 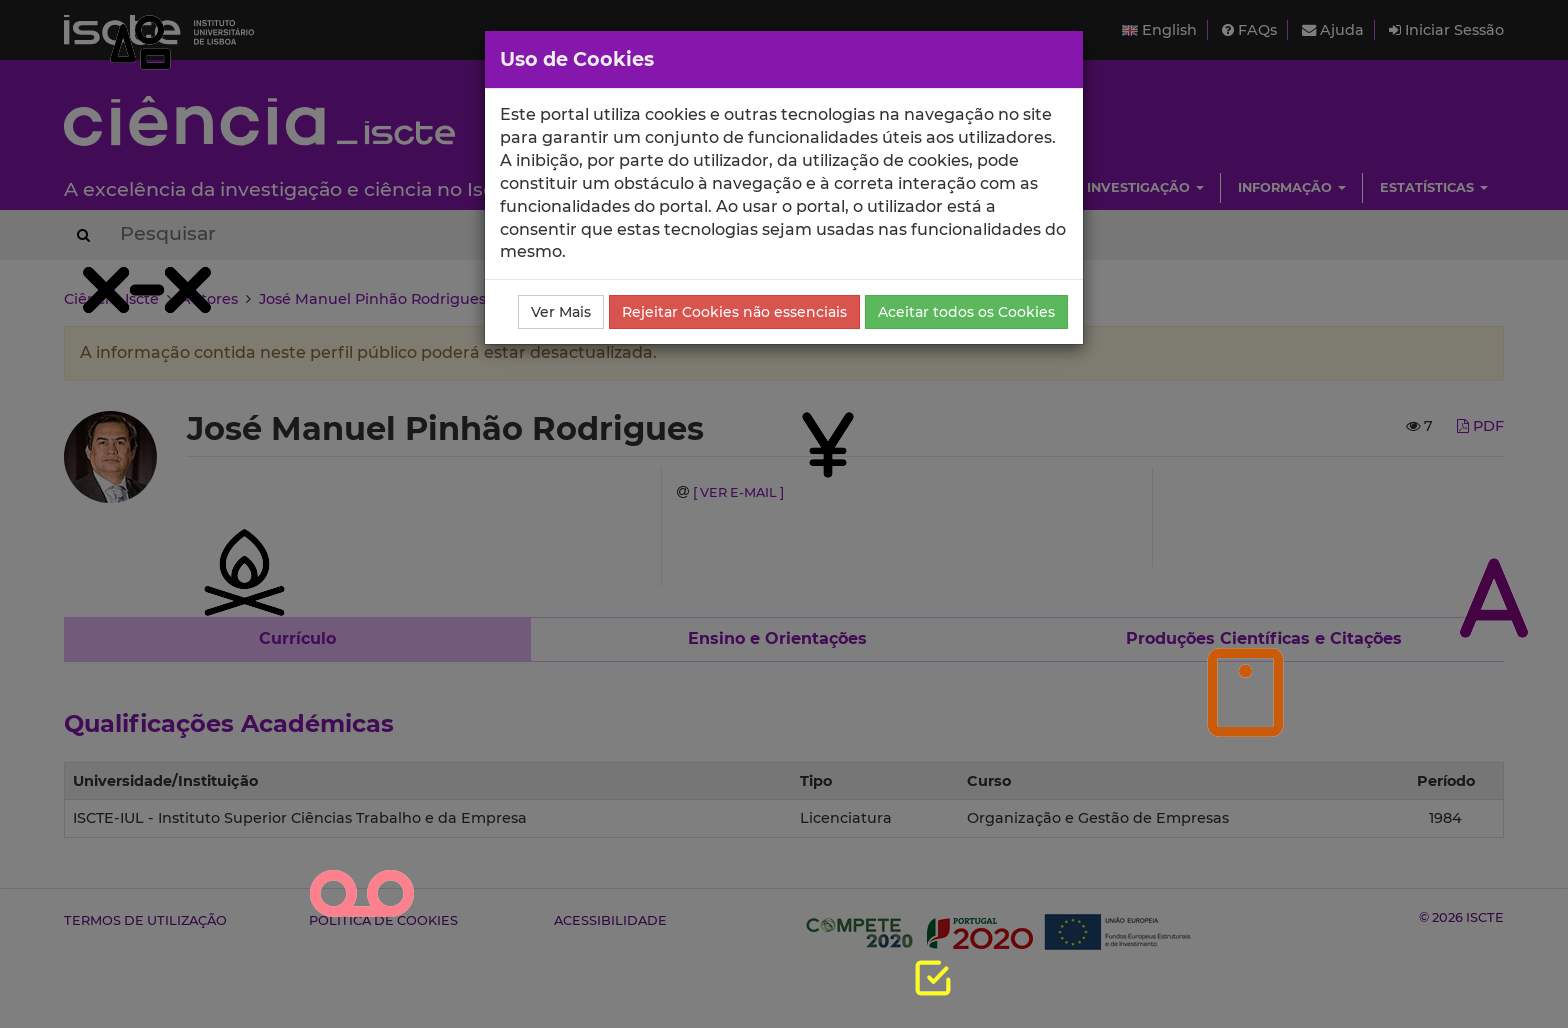 I want to click on access your voicemail messages, so click(x=362, y=896).